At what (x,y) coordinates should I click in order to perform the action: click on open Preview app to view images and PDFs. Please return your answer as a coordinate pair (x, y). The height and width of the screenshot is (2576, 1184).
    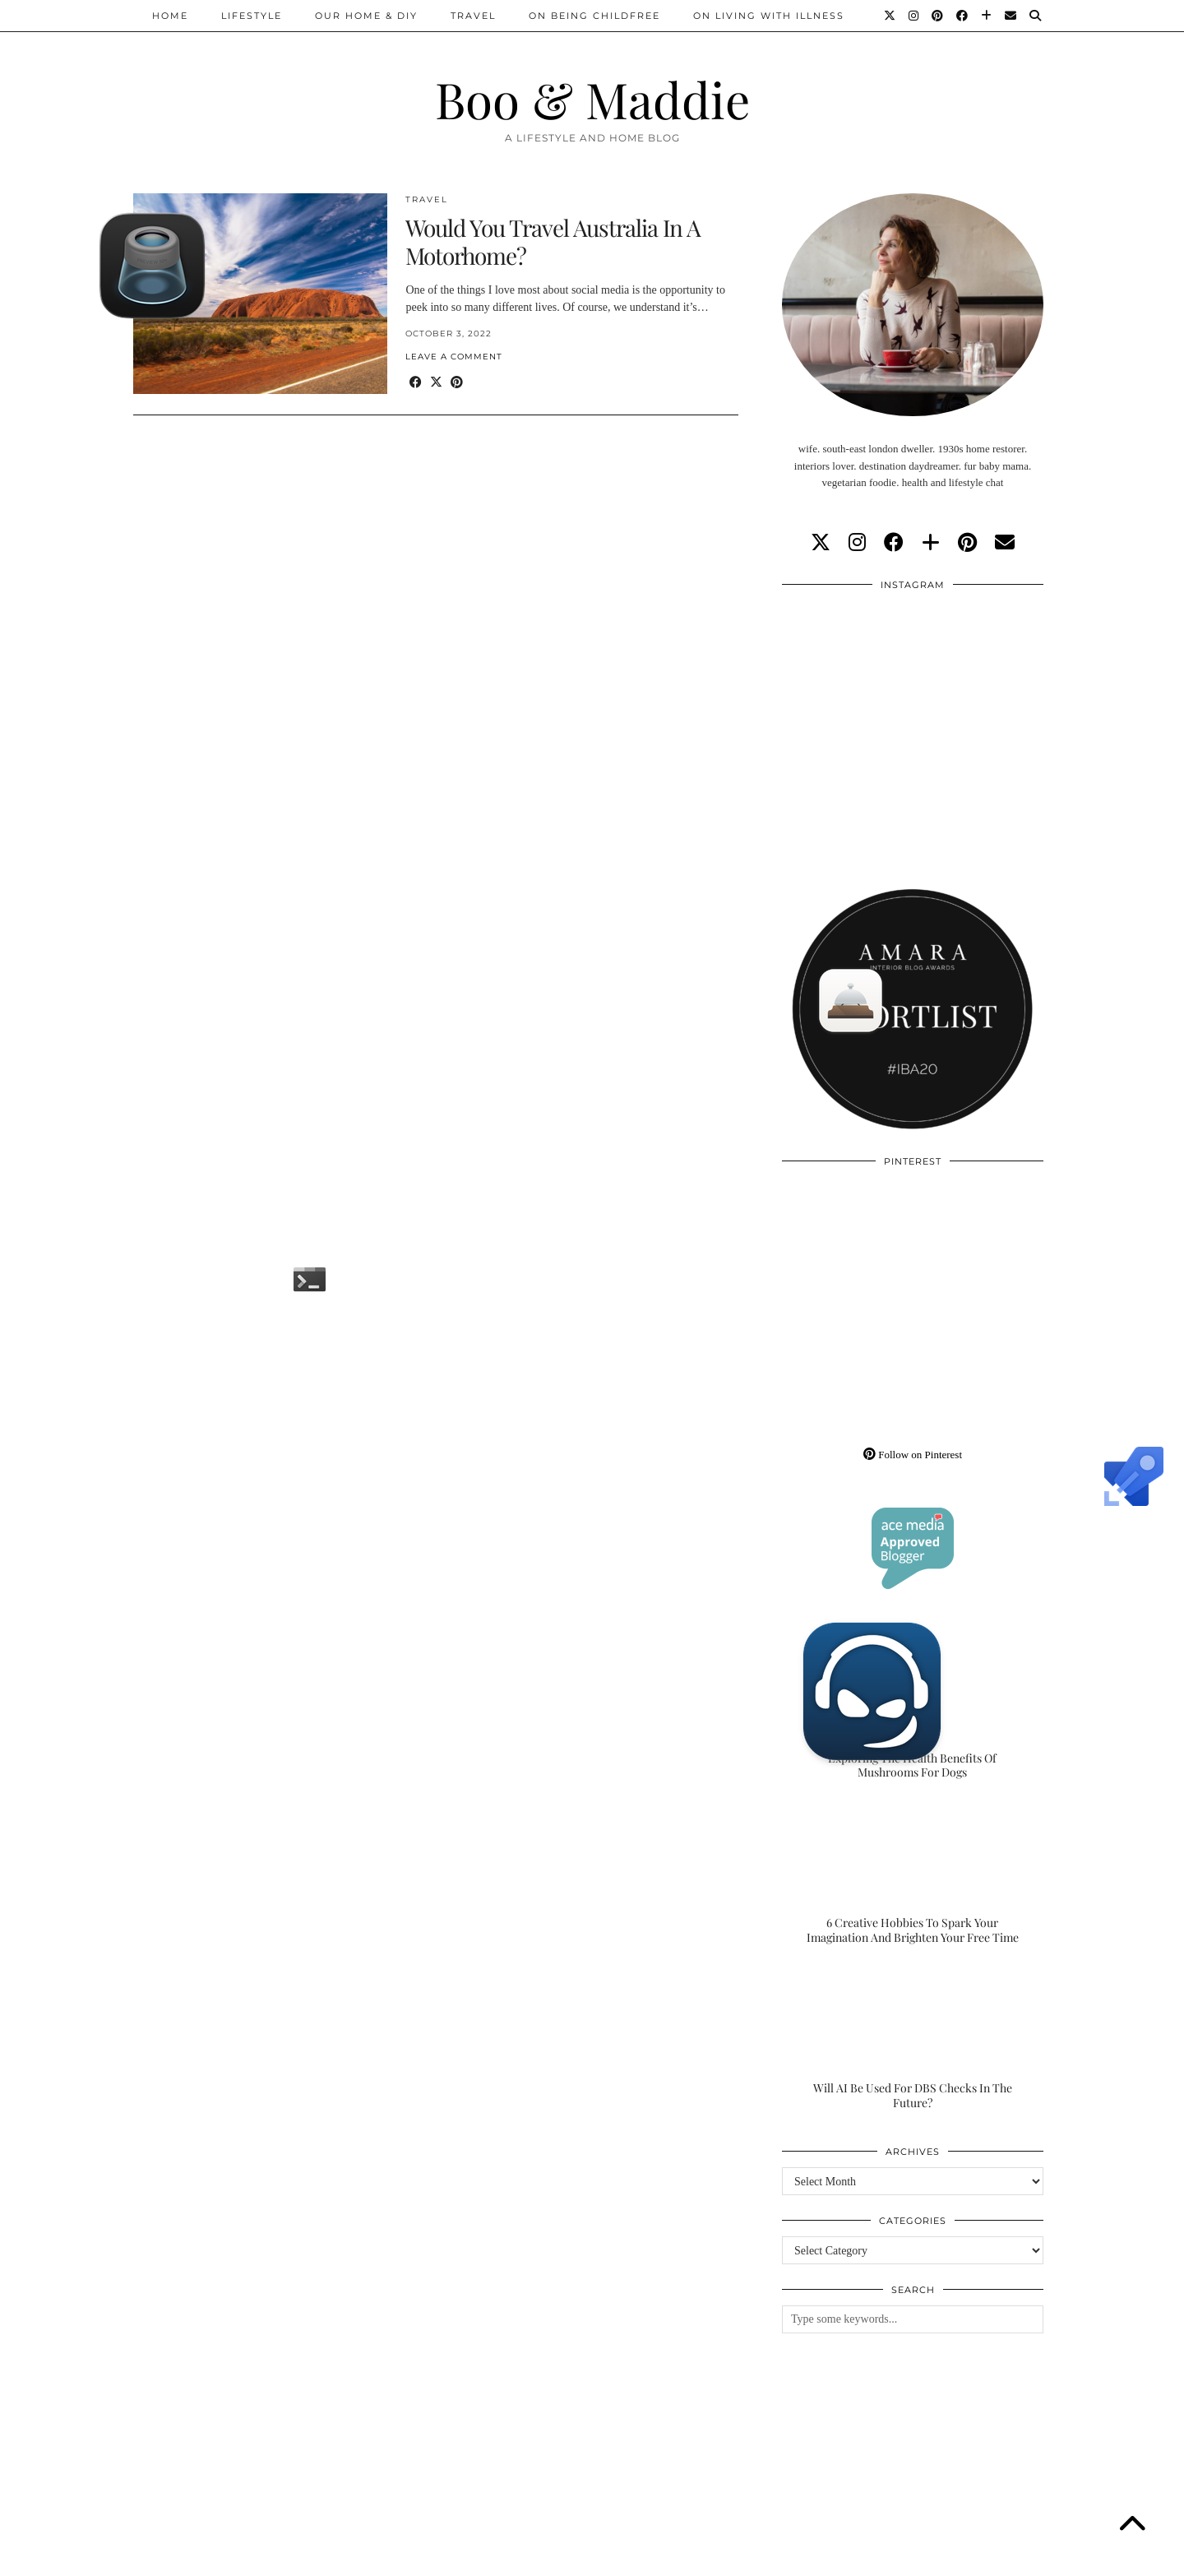
    Looking at the image, I should click on (152, 266).